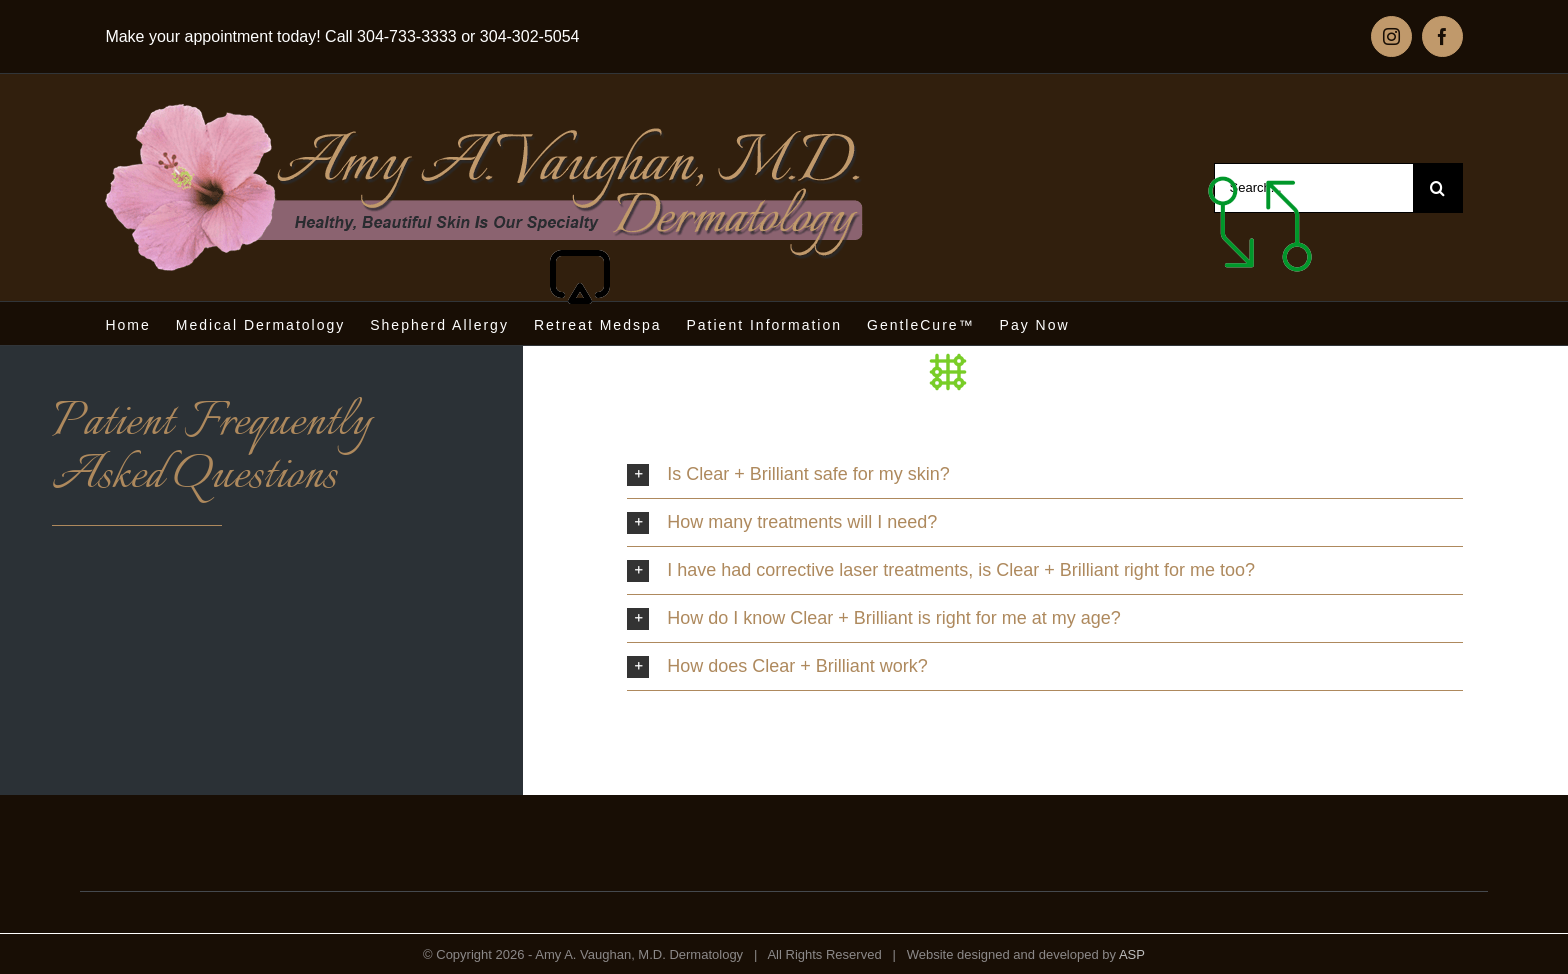 The image size is (1568, 974). Describe the element at coordinates (1260, 224) in the screenshot. I see `view file differences in version control` at that location.